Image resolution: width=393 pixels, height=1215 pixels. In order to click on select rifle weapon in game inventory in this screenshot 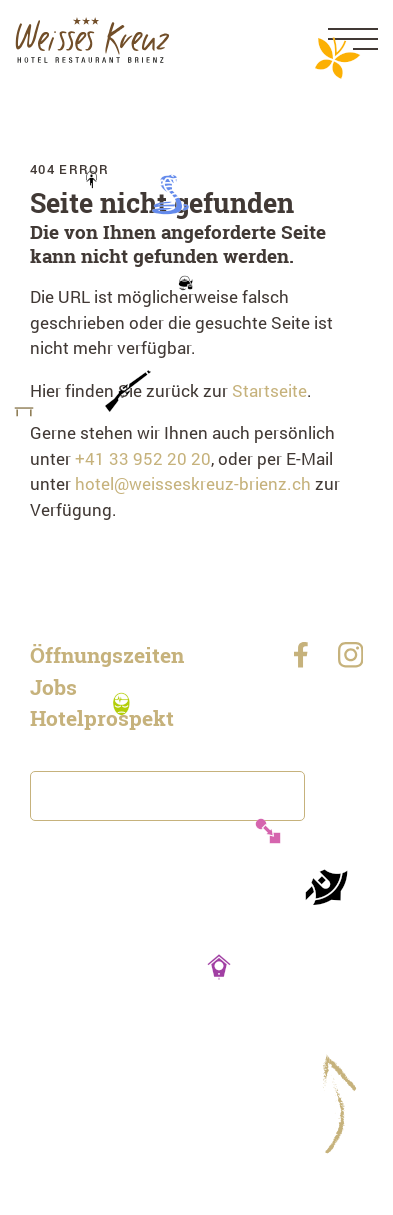, I will do `click(128, 391)`.